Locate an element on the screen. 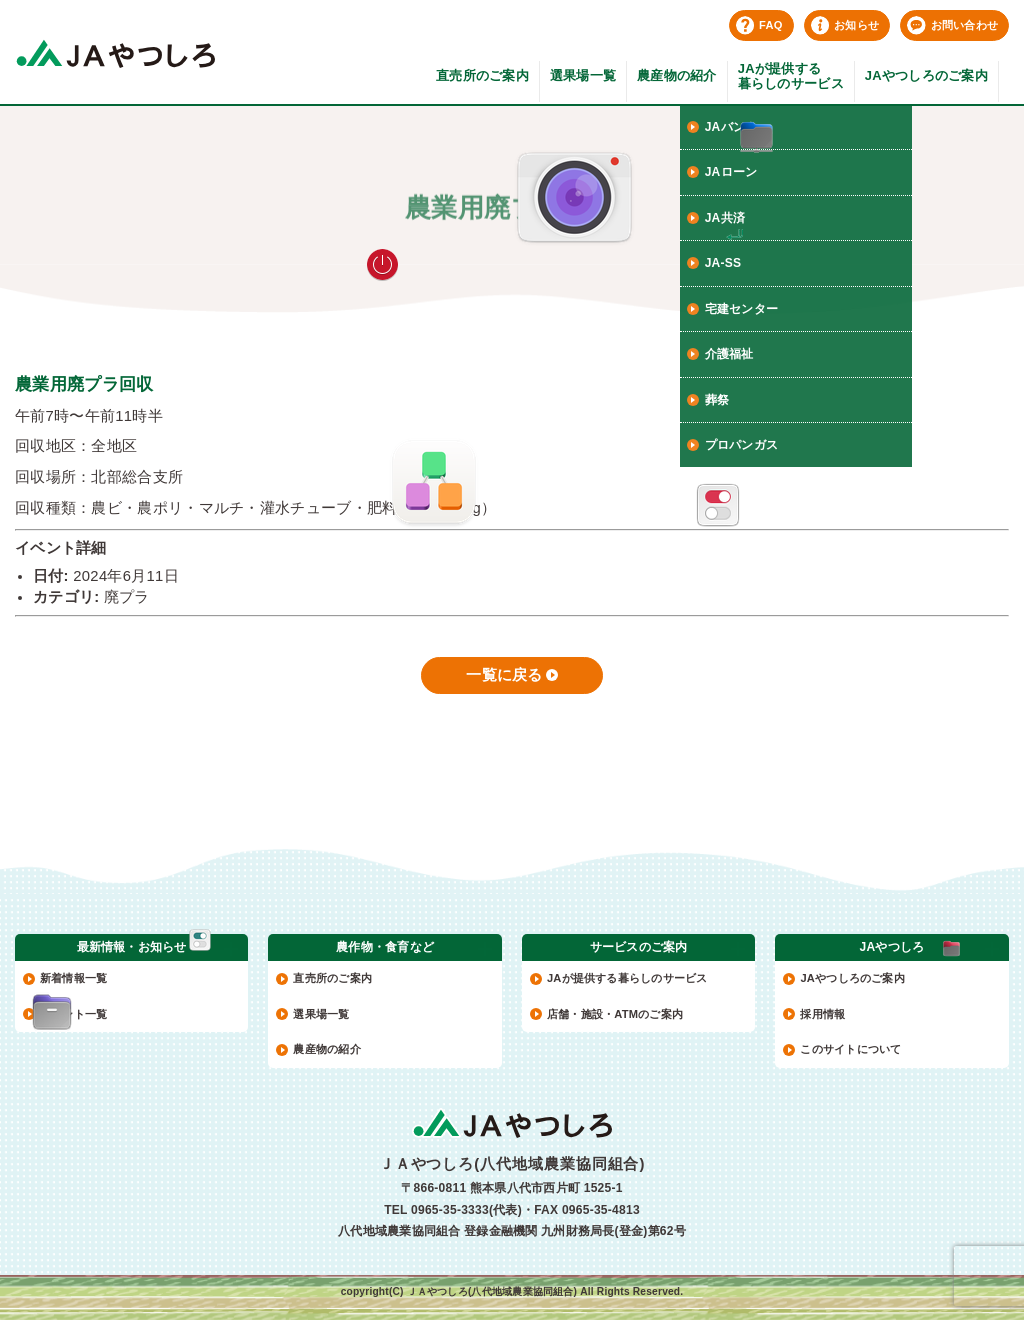  open gnome tweaks to customize system settings is located at coordinates (718, 505).